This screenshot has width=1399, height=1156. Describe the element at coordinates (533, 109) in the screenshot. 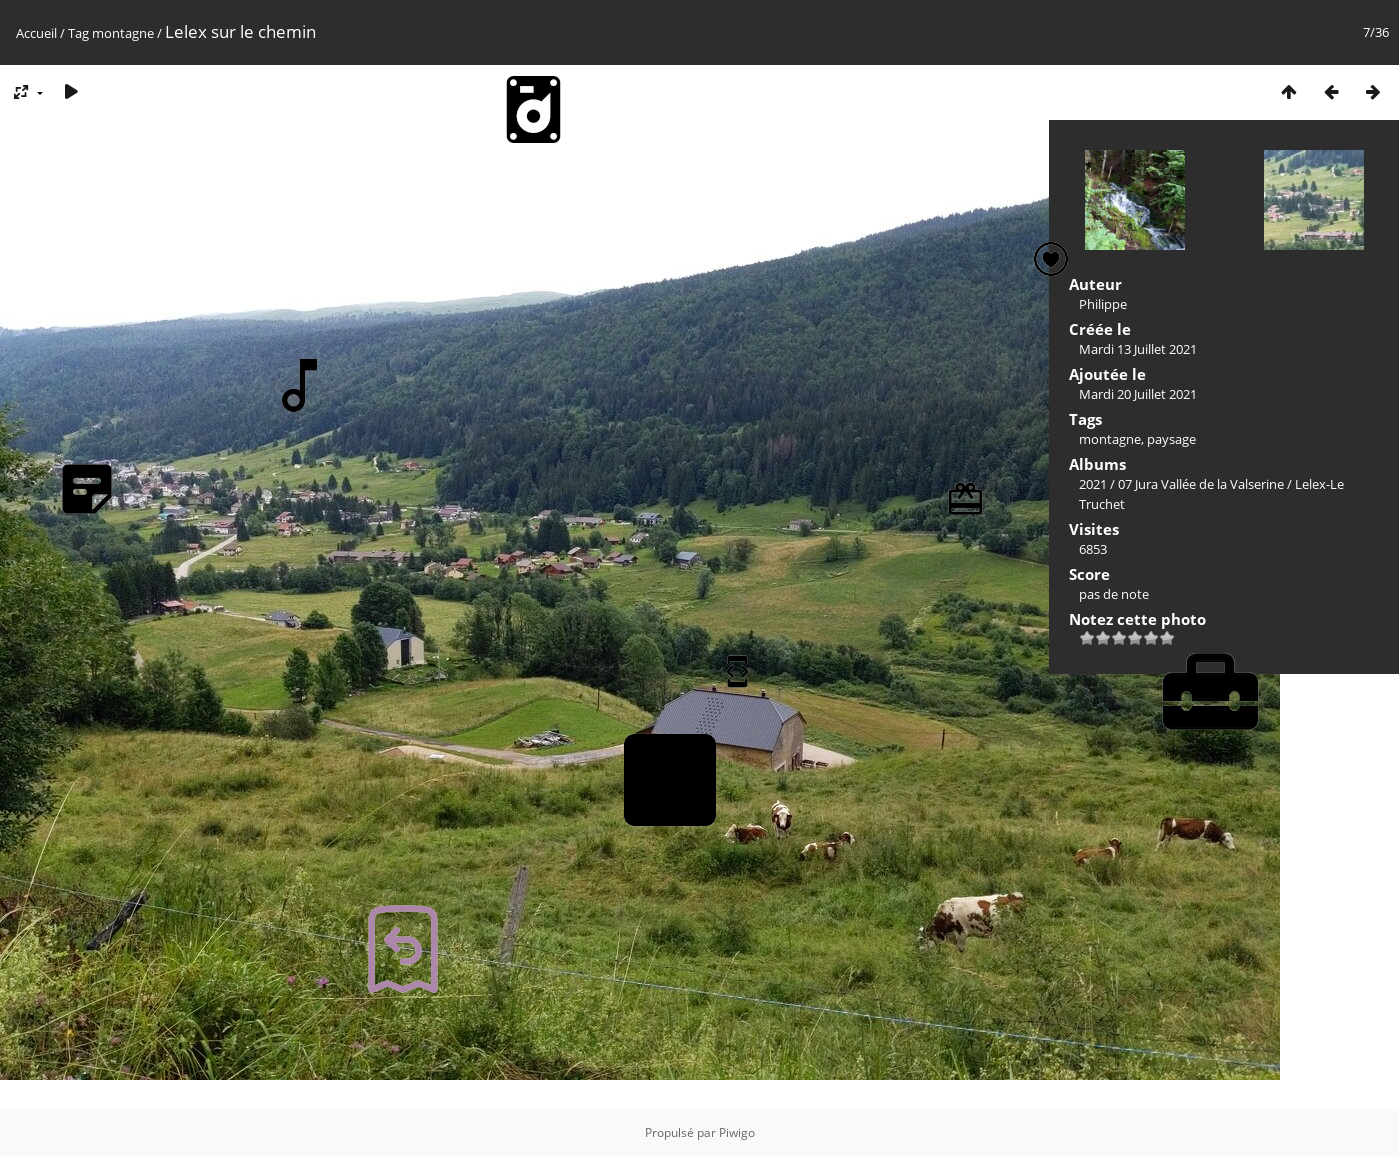

I see `access storage or disk settings` at that location.